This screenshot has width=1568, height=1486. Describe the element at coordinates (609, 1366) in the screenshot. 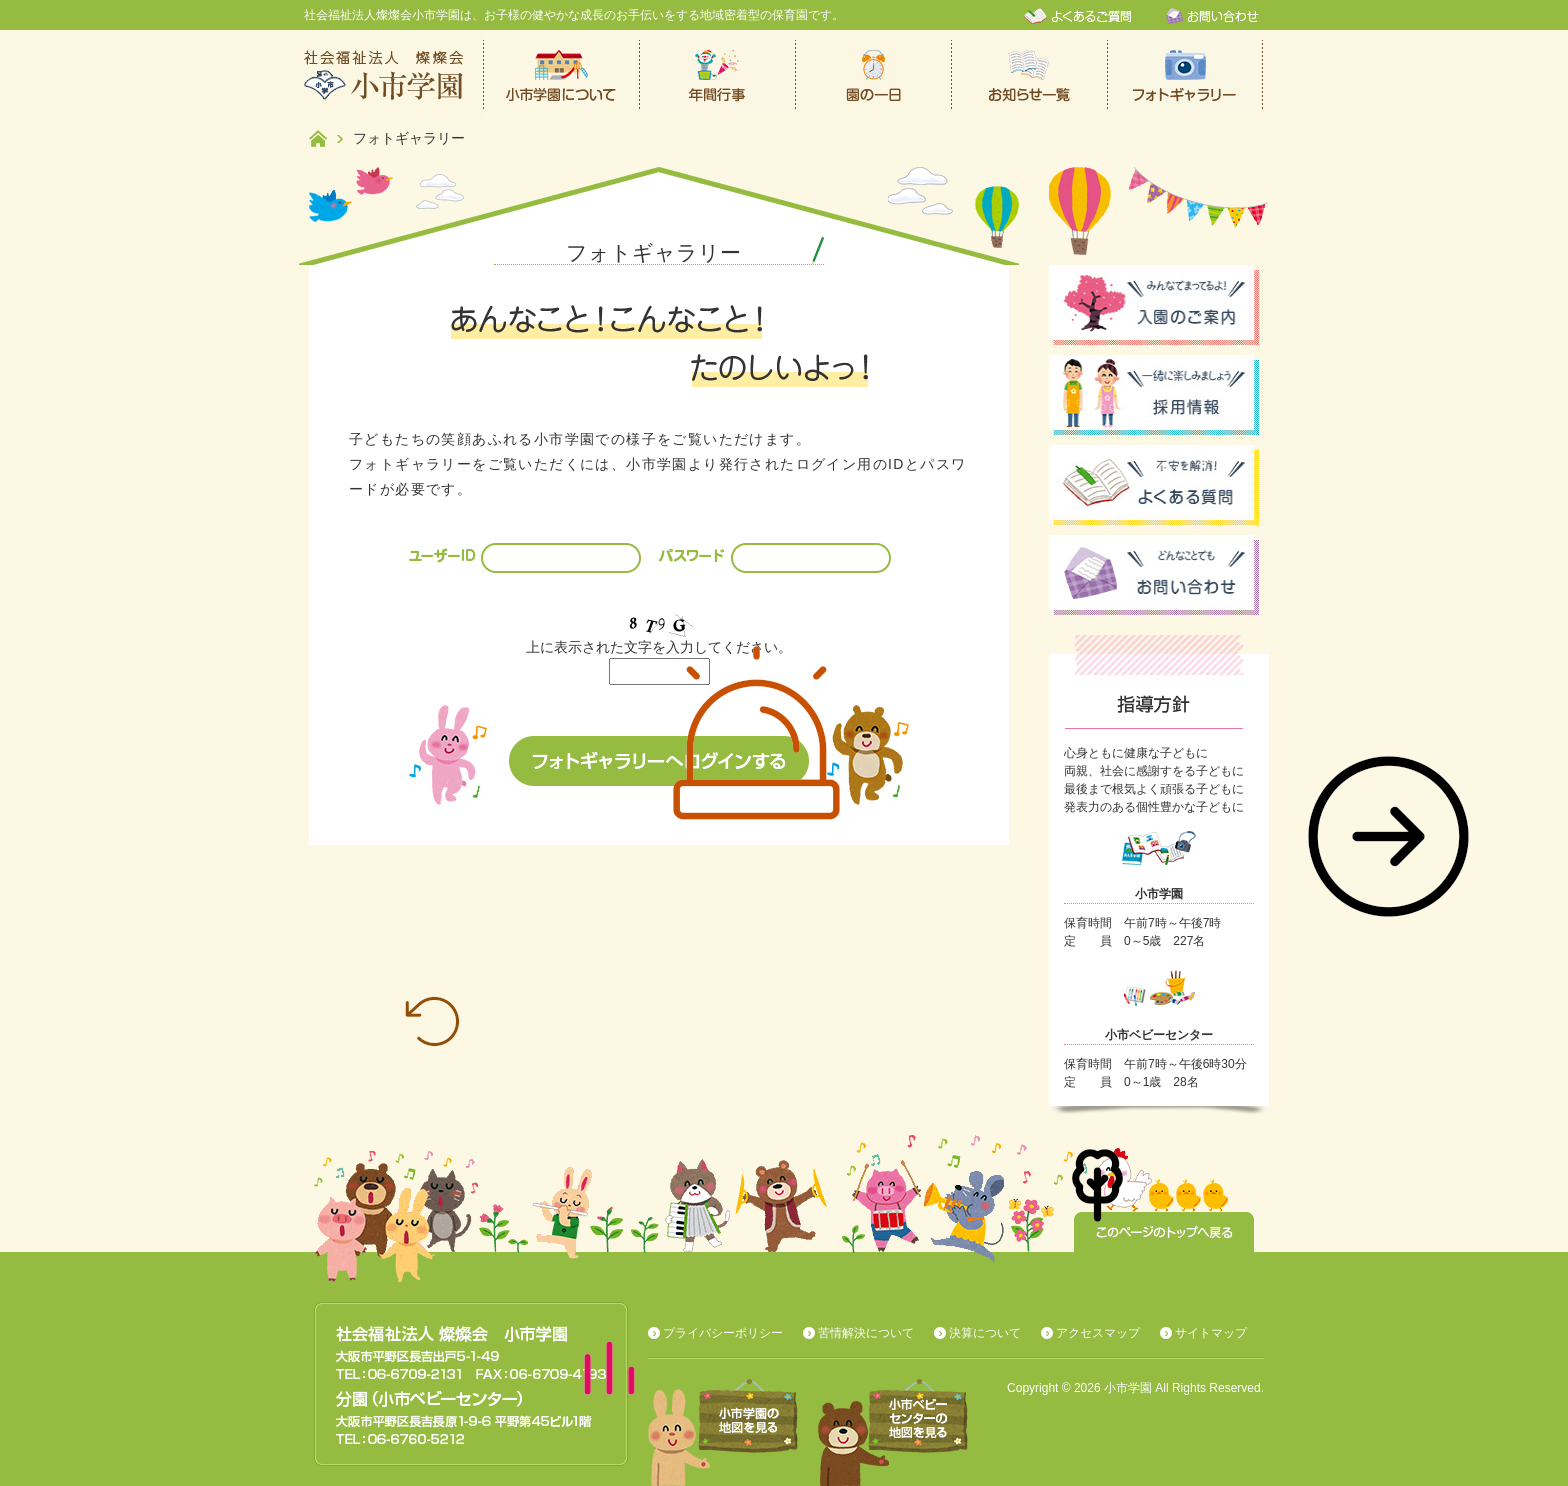

I see `view analytics or statistics` at that location.